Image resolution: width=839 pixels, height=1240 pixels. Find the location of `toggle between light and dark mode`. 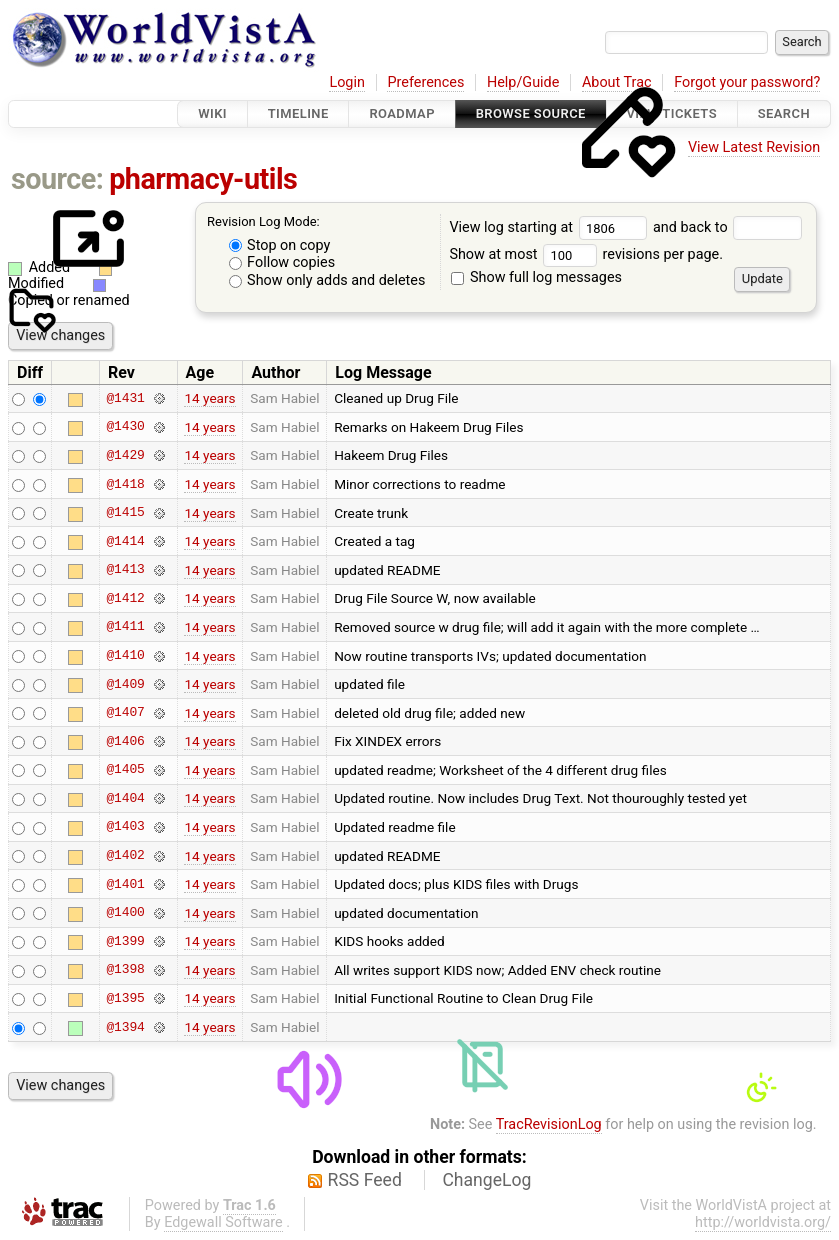

toggle between light and dark mode is located at coordinates (761, 1088).